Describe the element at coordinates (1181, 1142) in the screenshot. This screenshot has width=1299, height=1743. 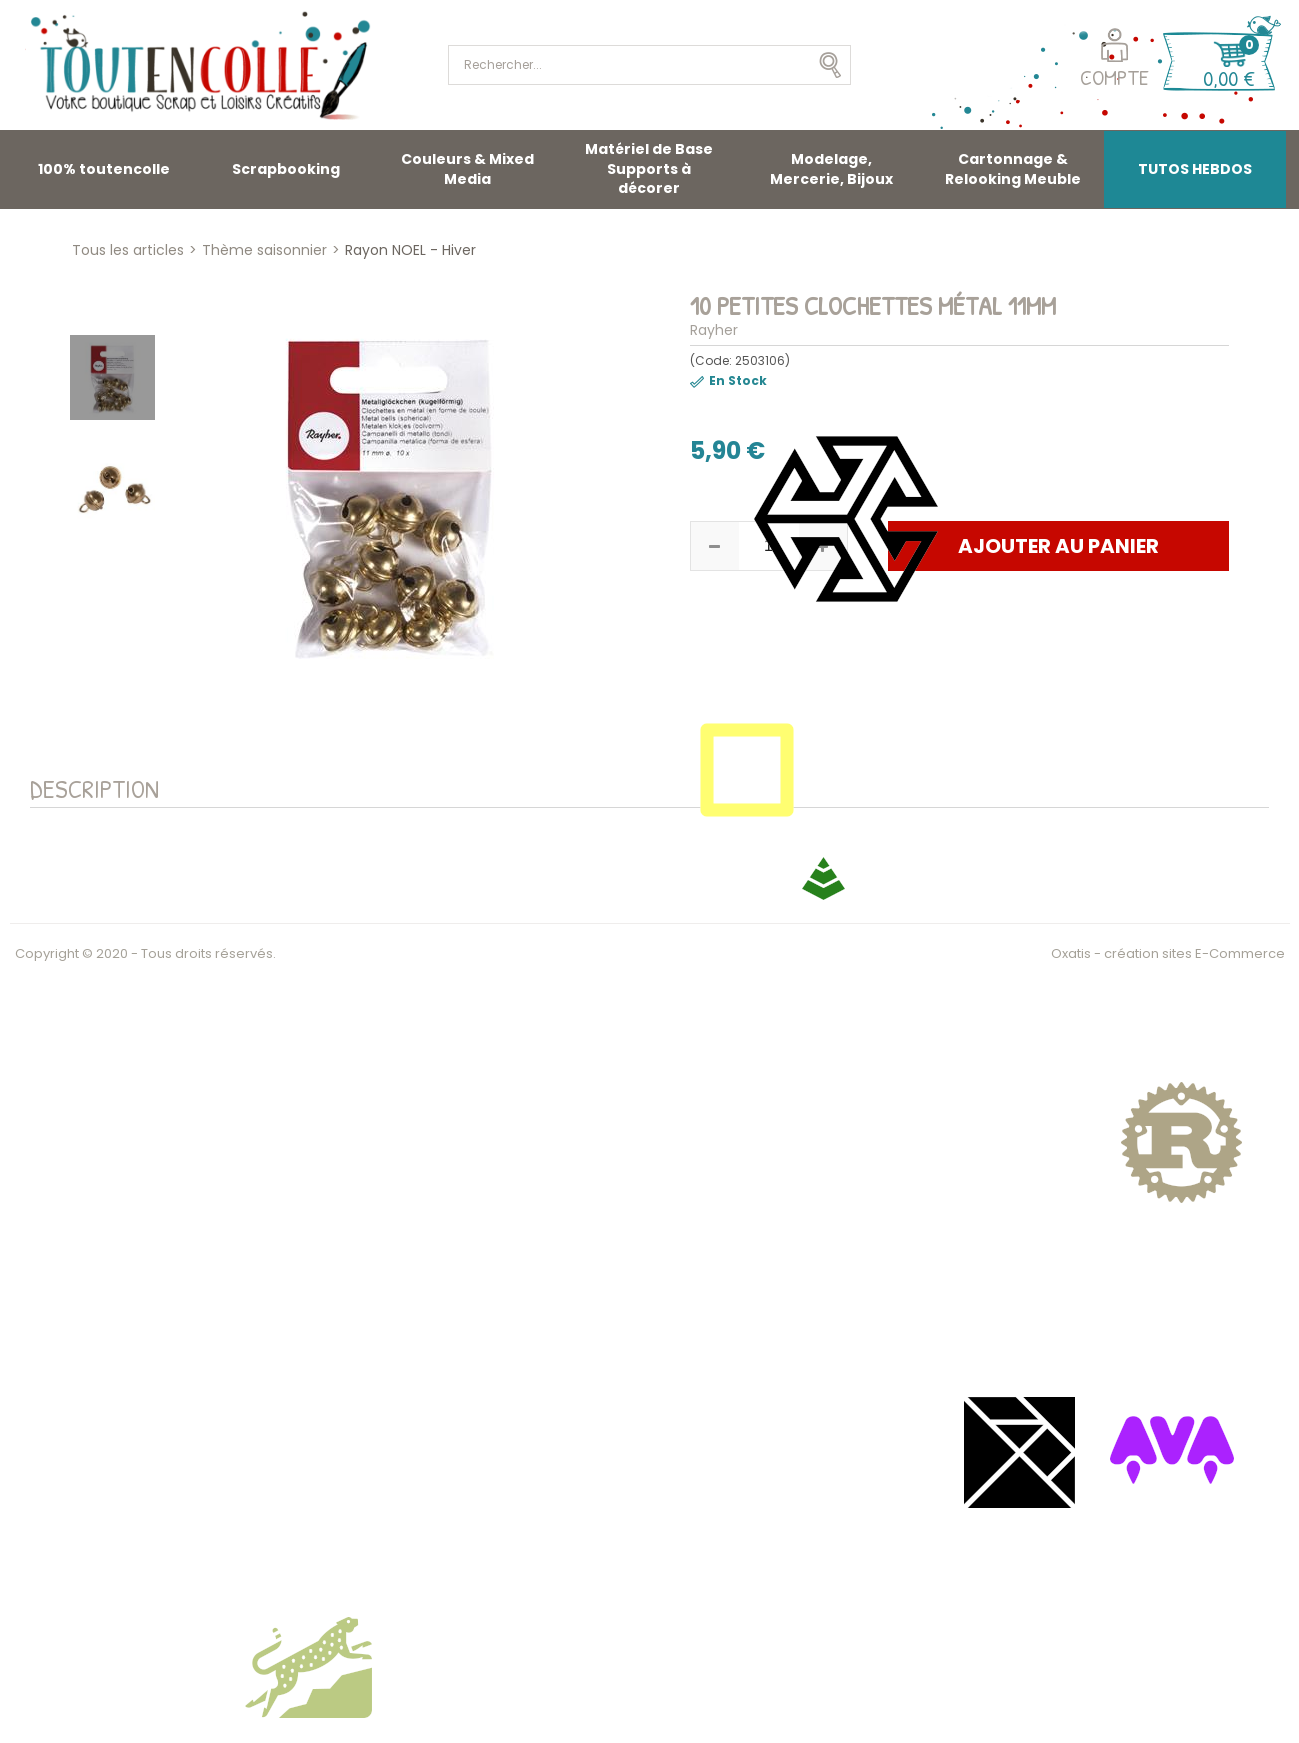
I see `rust programming language logo` at that location.